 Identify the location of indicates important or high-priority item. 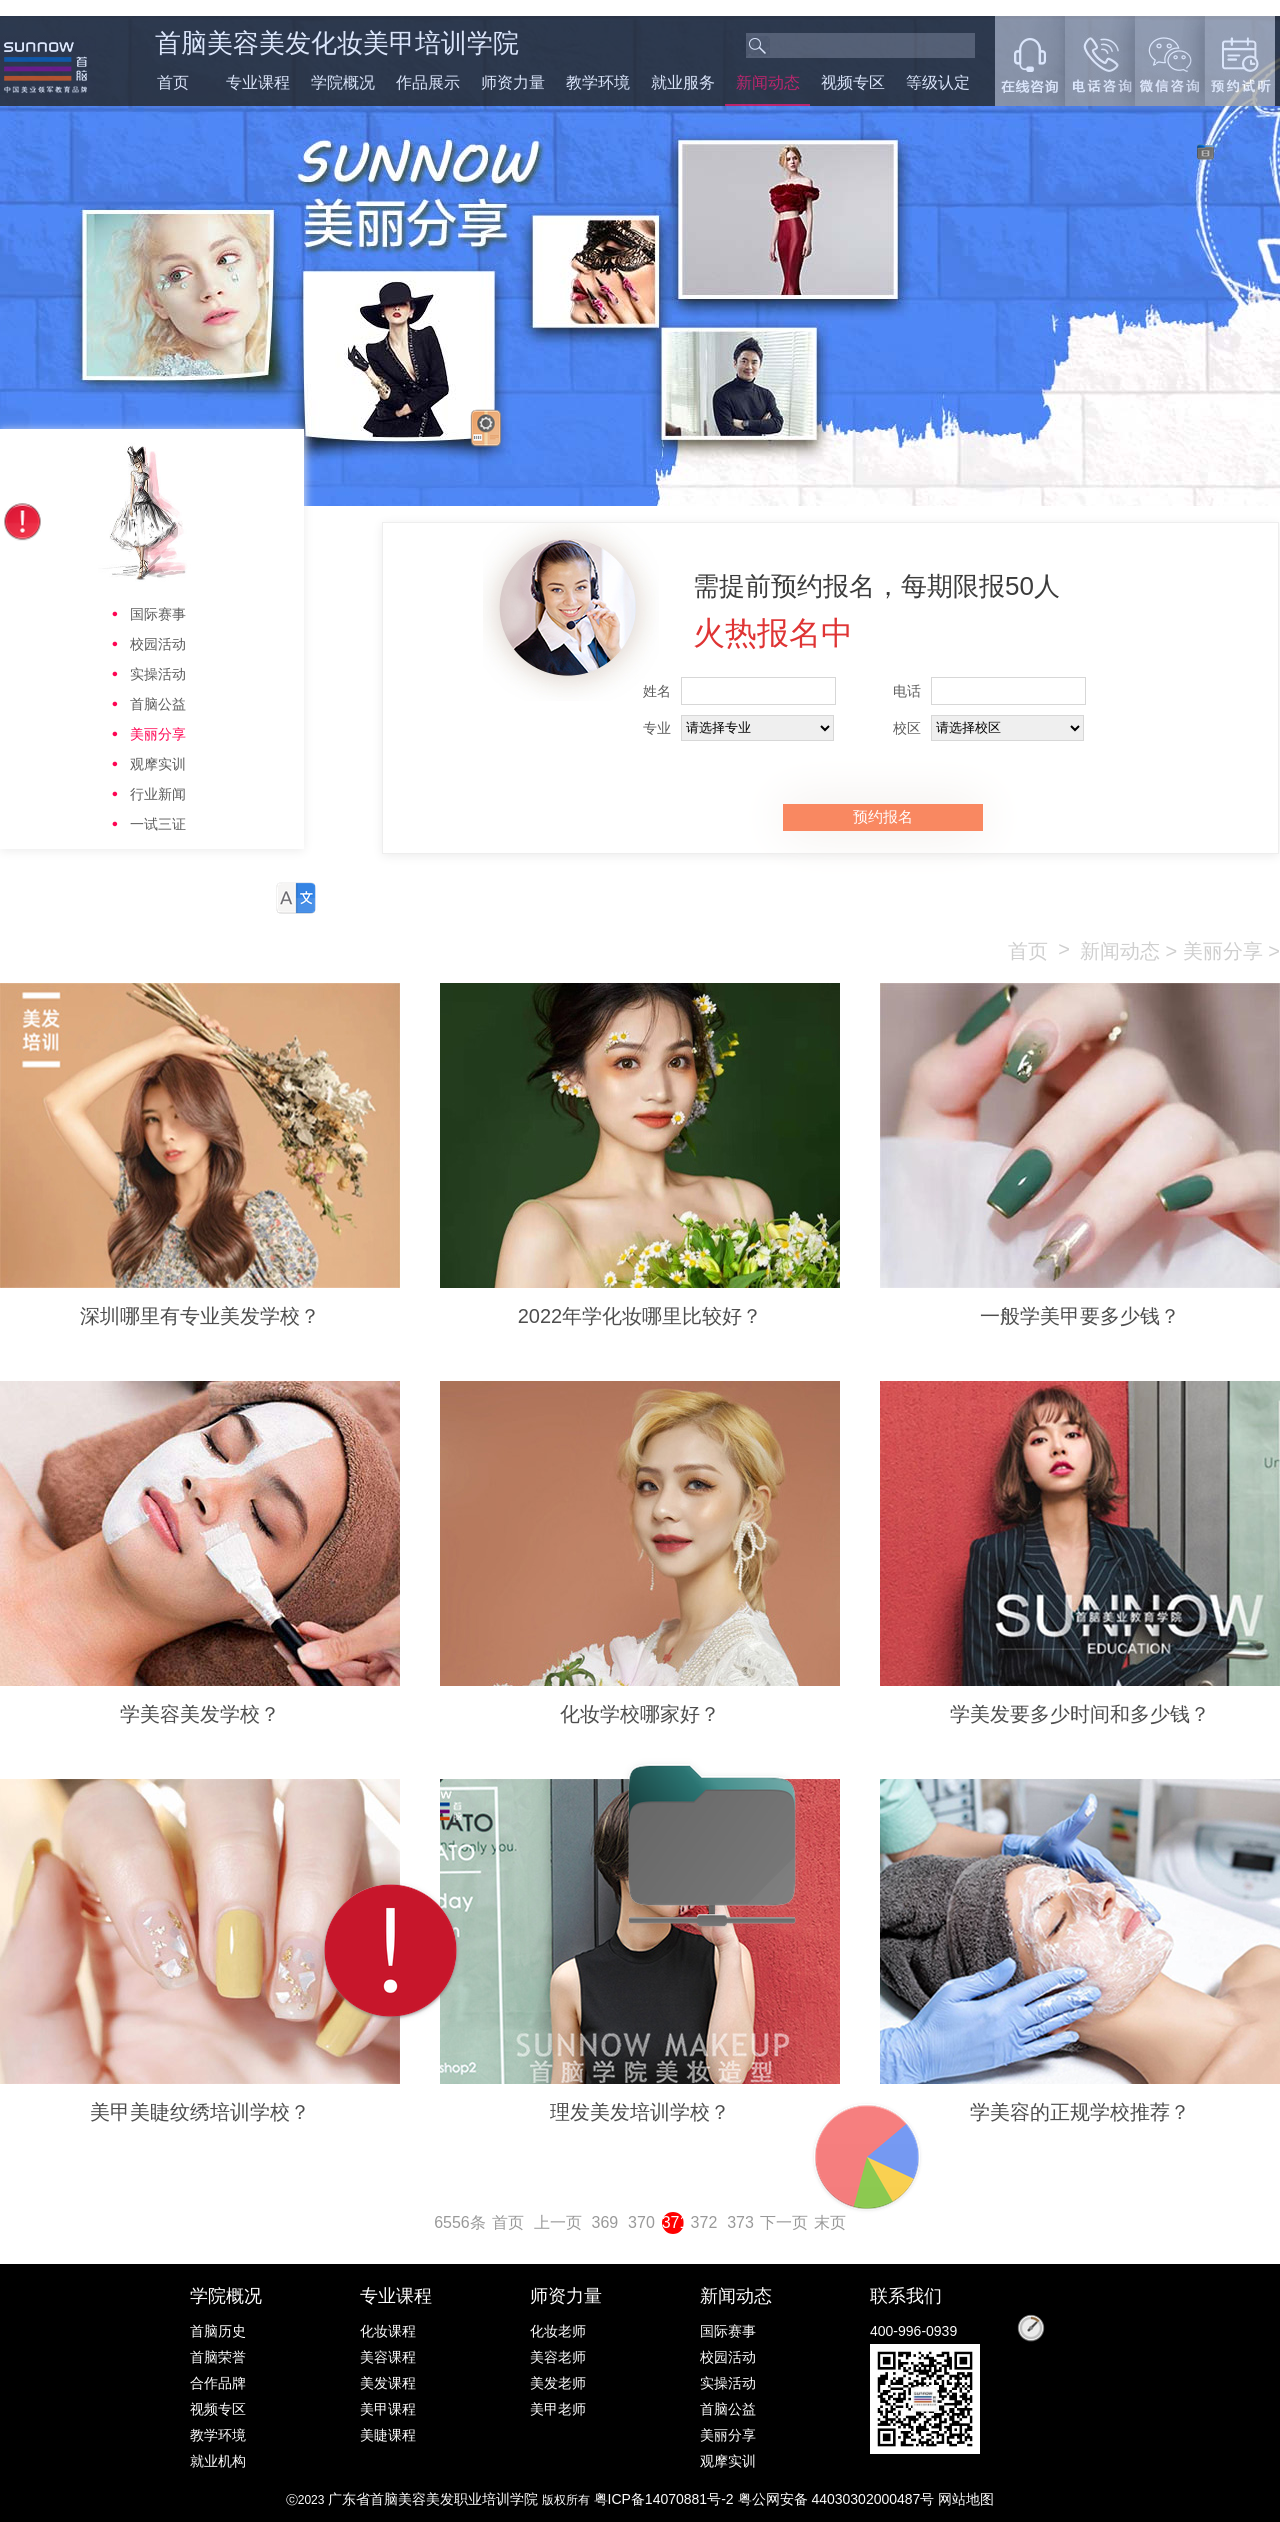
(390, 1950).